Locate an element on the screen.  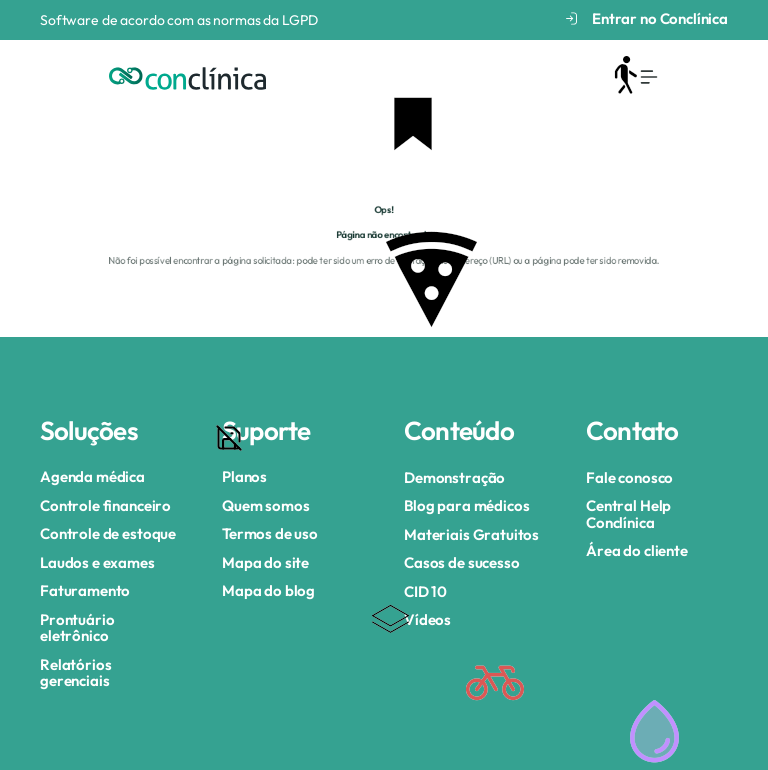
adjust humidity or water settings is located at coordinates (654, 733).